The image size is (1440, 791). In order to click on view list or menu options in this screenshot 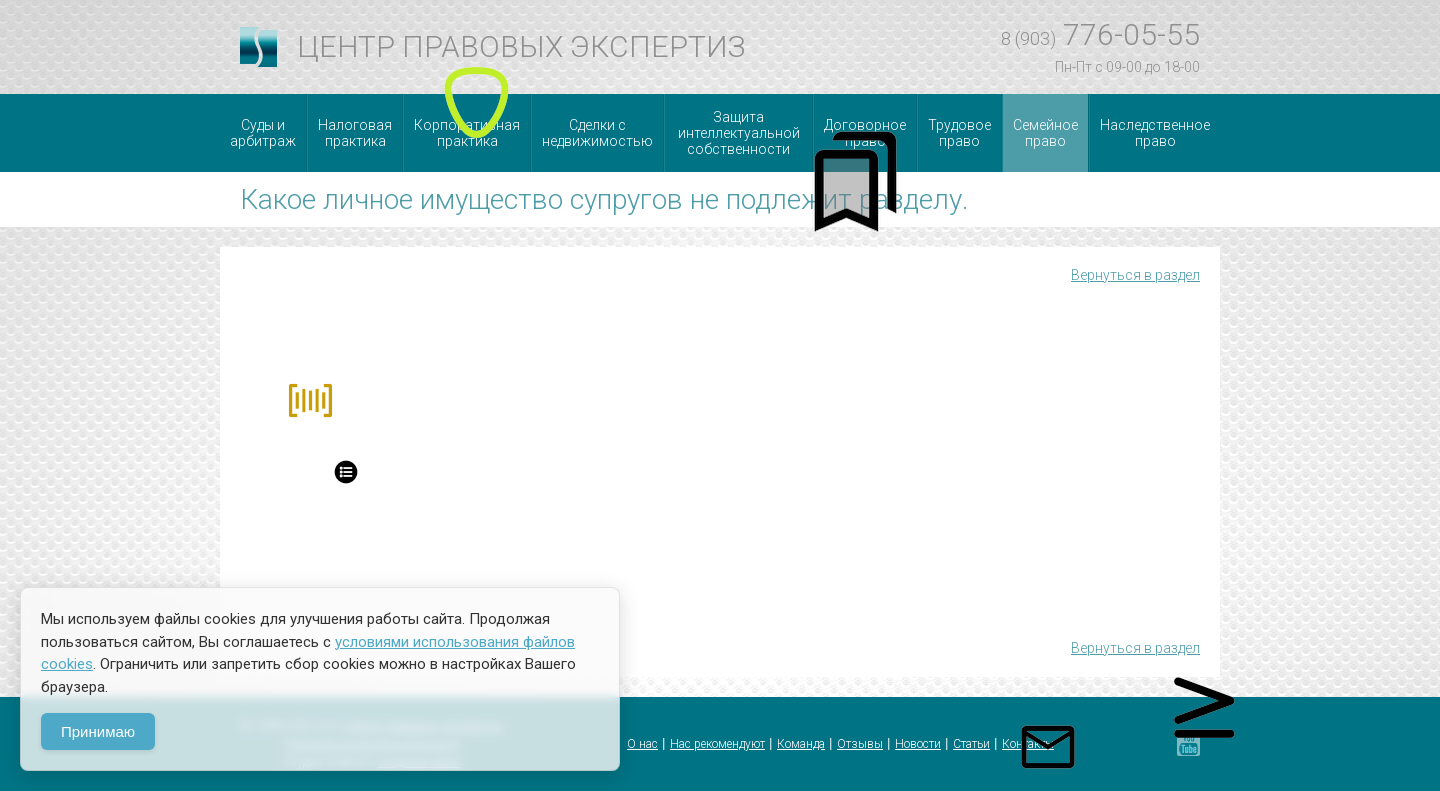, I will do `click(346, 472)`.